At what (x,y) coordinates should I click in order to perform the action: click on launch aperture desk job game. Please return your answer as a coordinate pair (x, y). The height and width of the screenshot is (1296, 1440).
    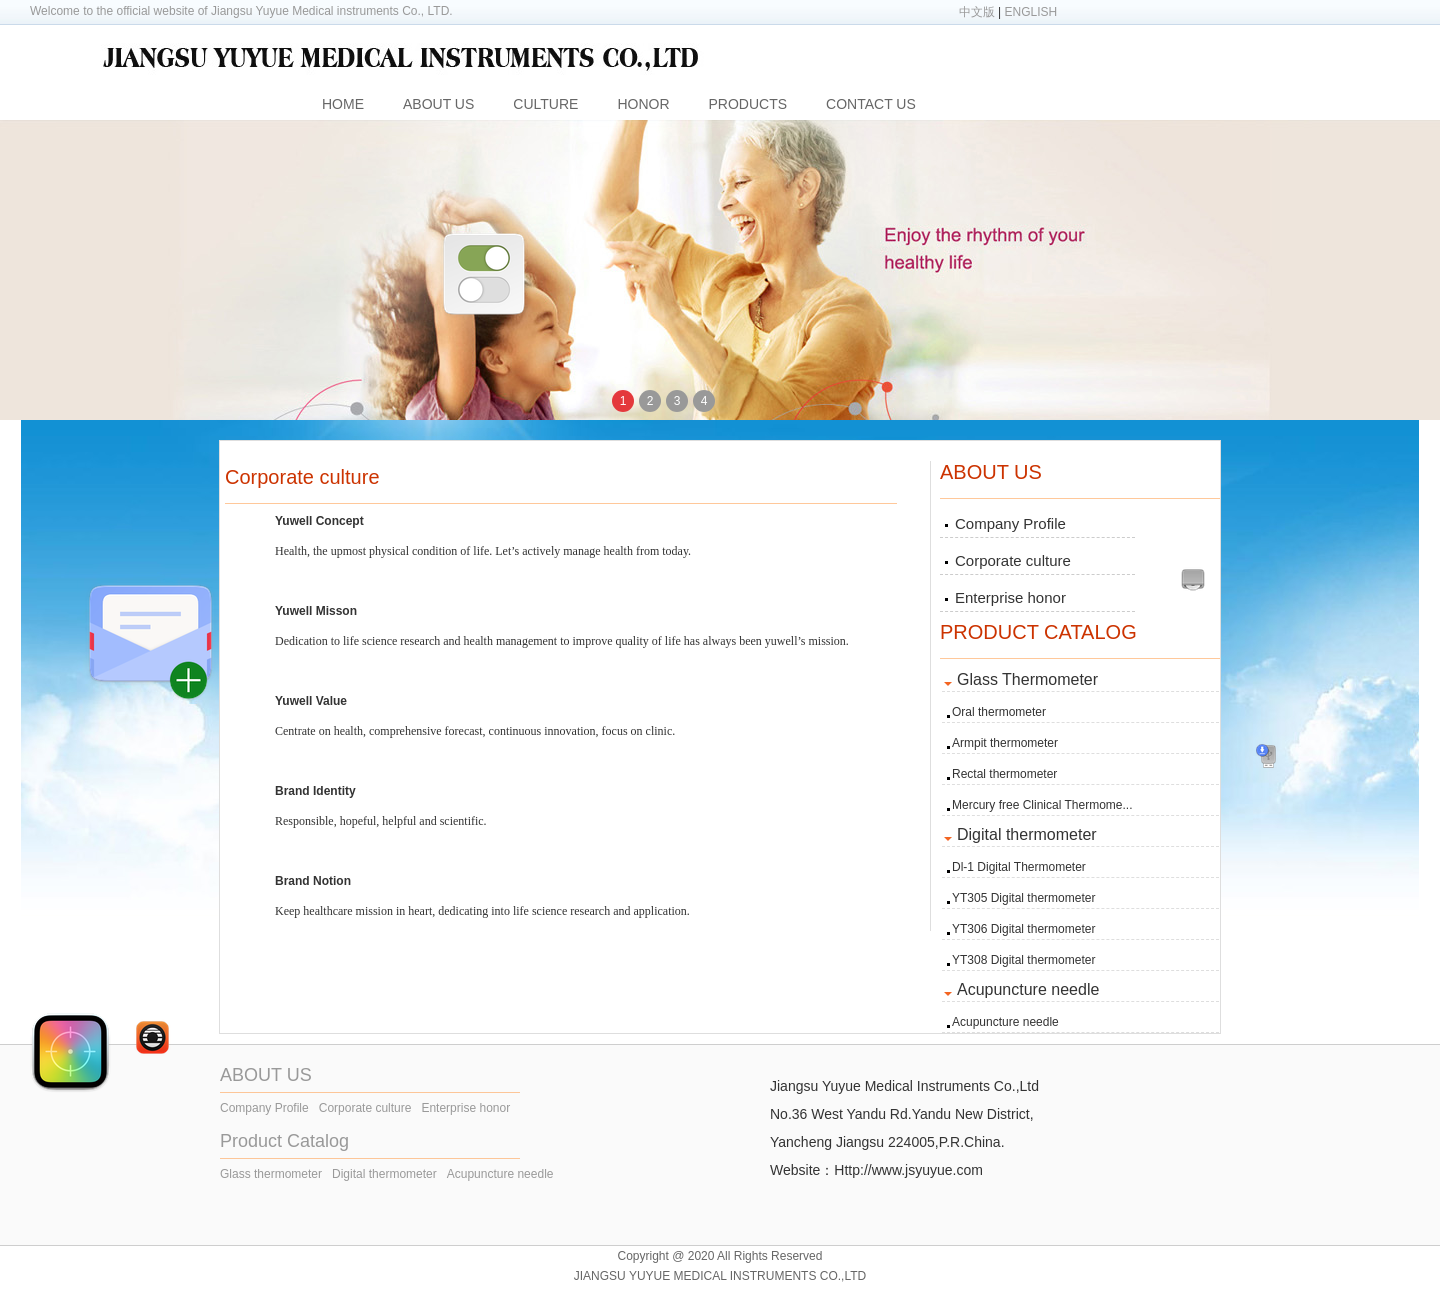
    Looking at the image, I should click on (152, 1037).